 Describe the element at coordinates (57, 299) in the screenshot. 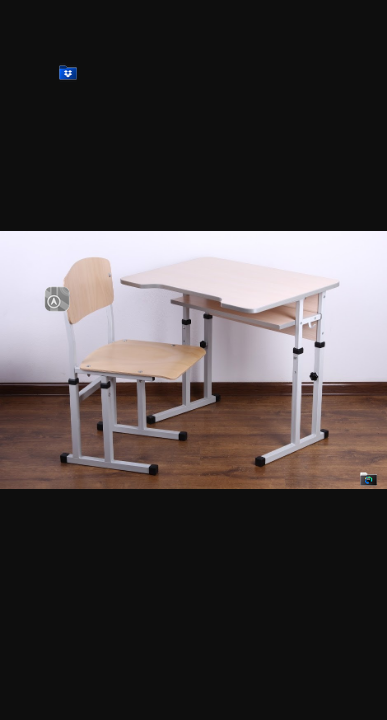

I see `open apple maps` at that location.